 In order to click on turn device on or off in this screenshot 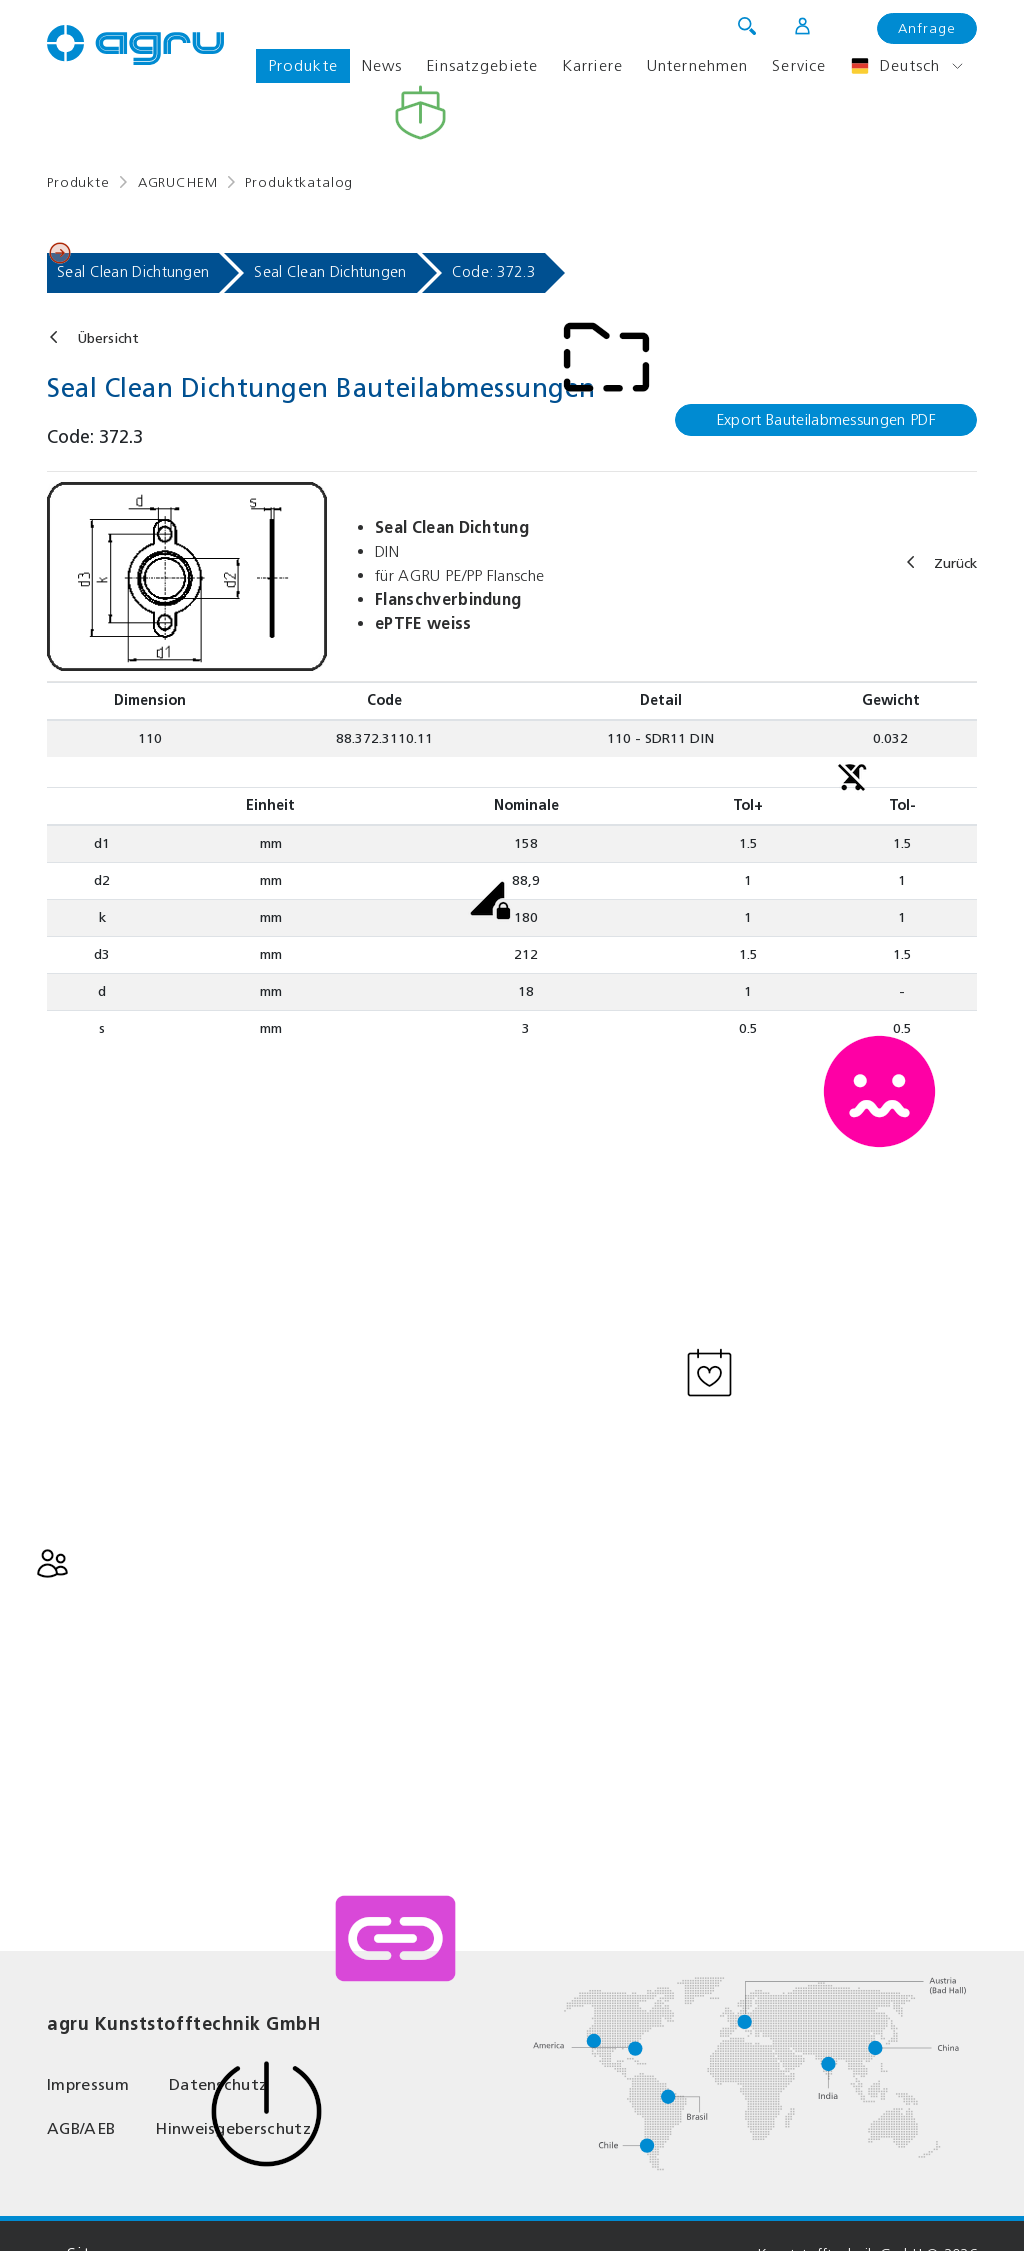, I will do `click(266, 2111)`.